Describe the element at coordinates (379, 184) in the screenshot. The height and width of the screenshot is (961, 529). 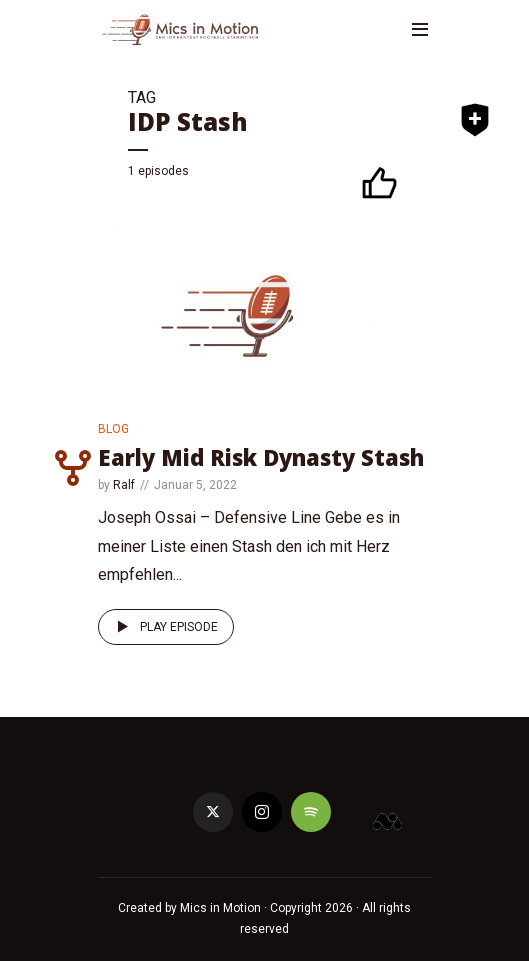
I see `like or upvote content` at that location.